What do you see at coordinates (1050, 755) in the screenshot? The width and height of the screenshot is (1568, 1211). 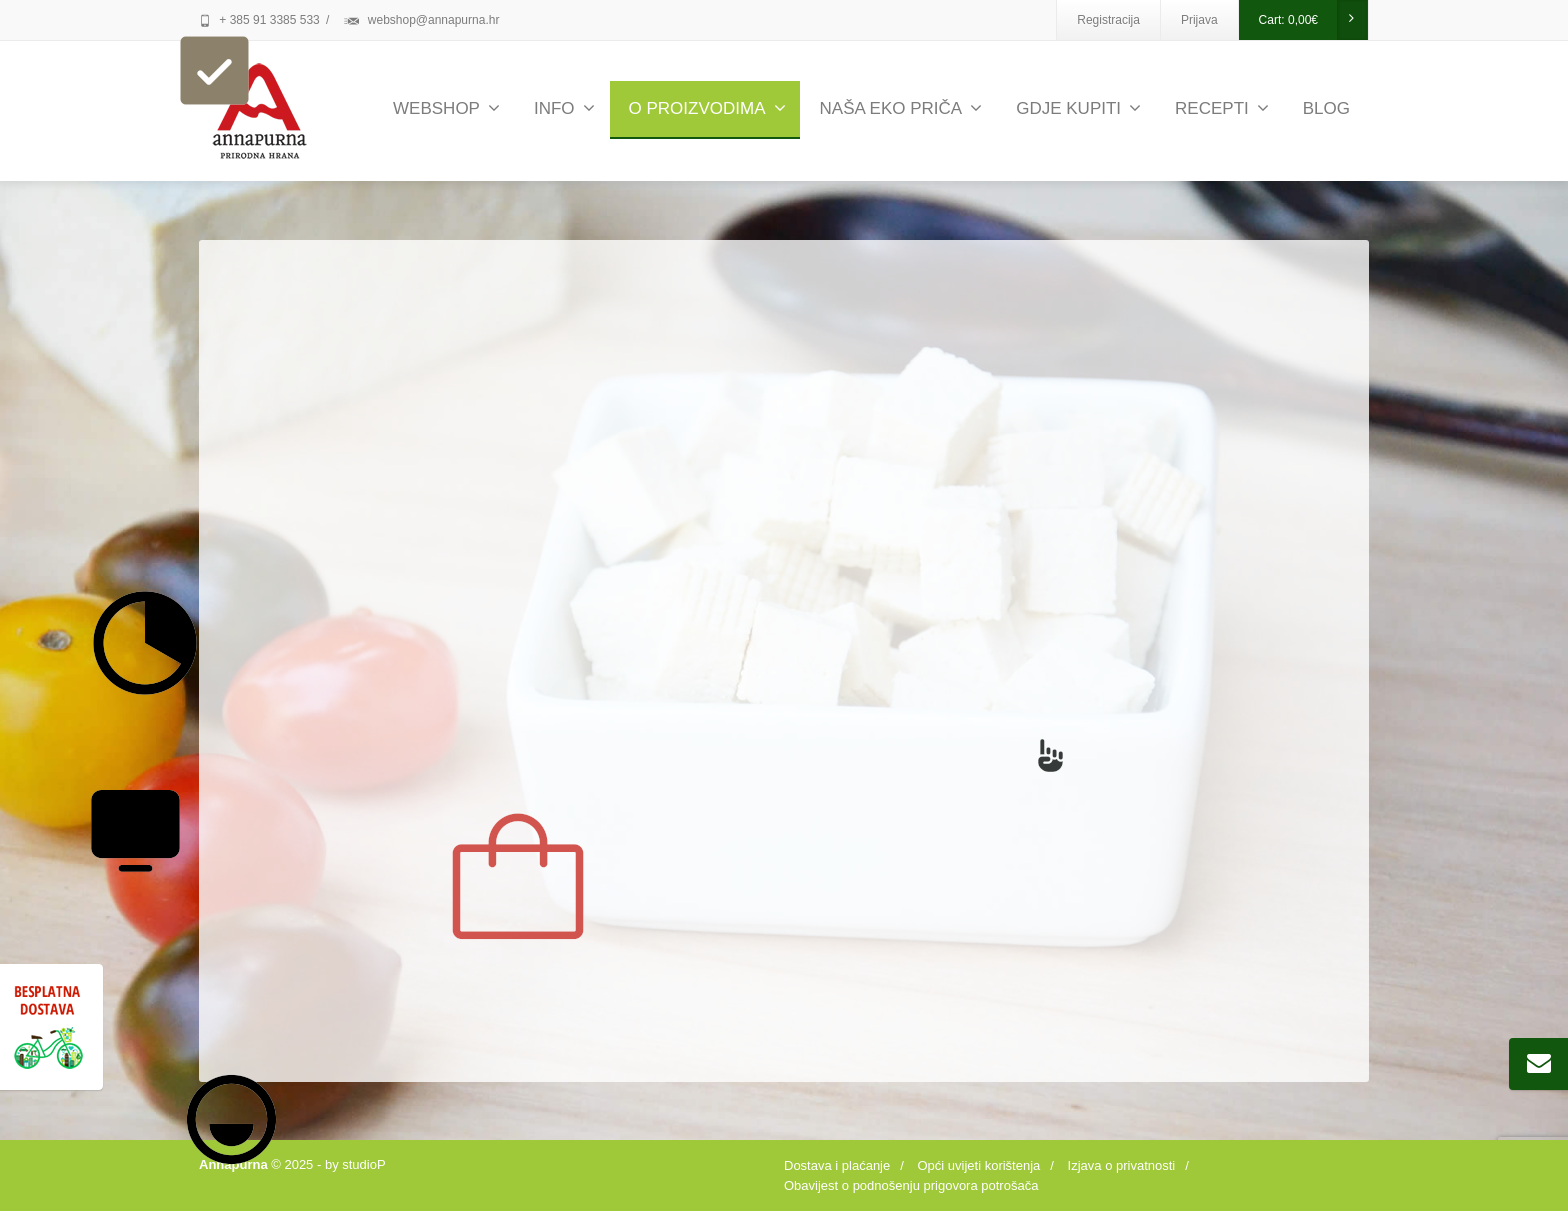 I see `tap to select or indicate a point of interest` at bounding box center [1050, 755].